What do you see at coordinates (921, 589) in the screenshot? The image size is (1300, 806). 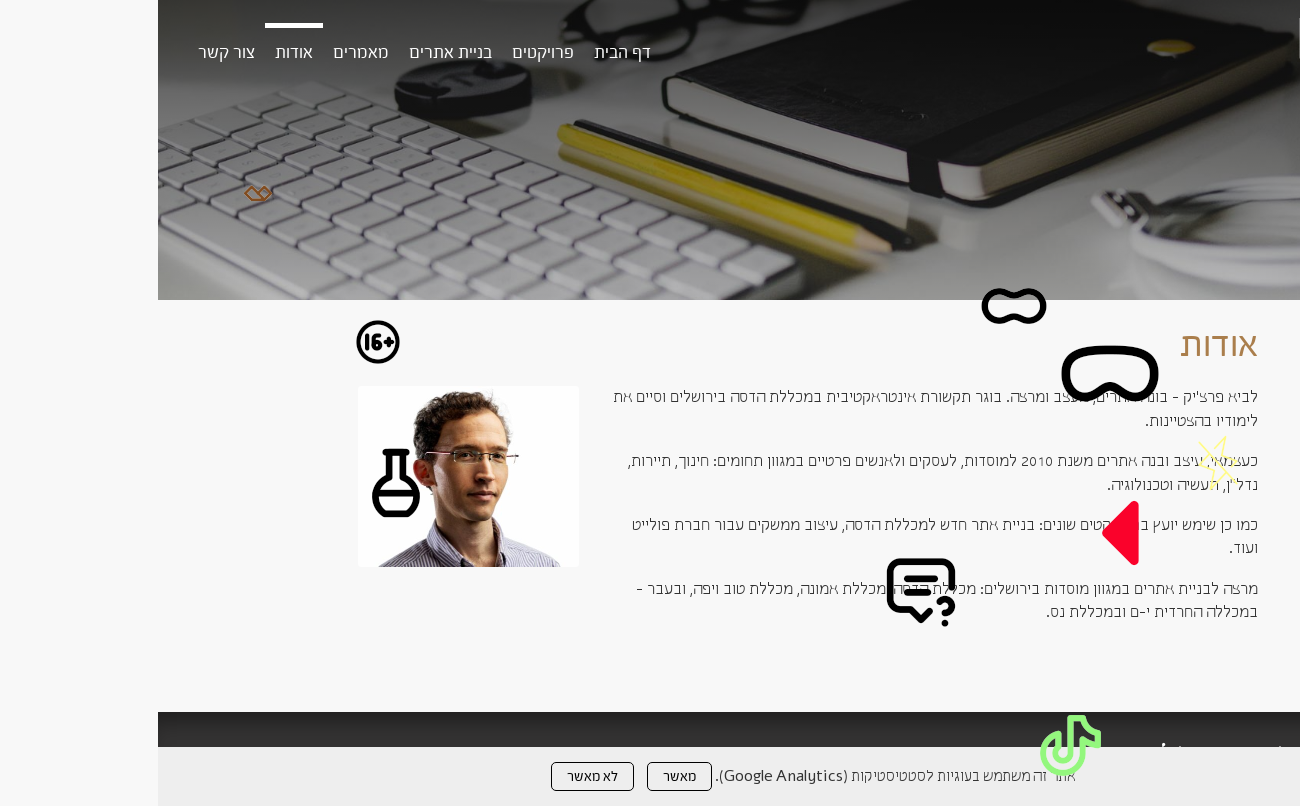 I see `access help or FAQ chat` at bounding box center [921, 589].